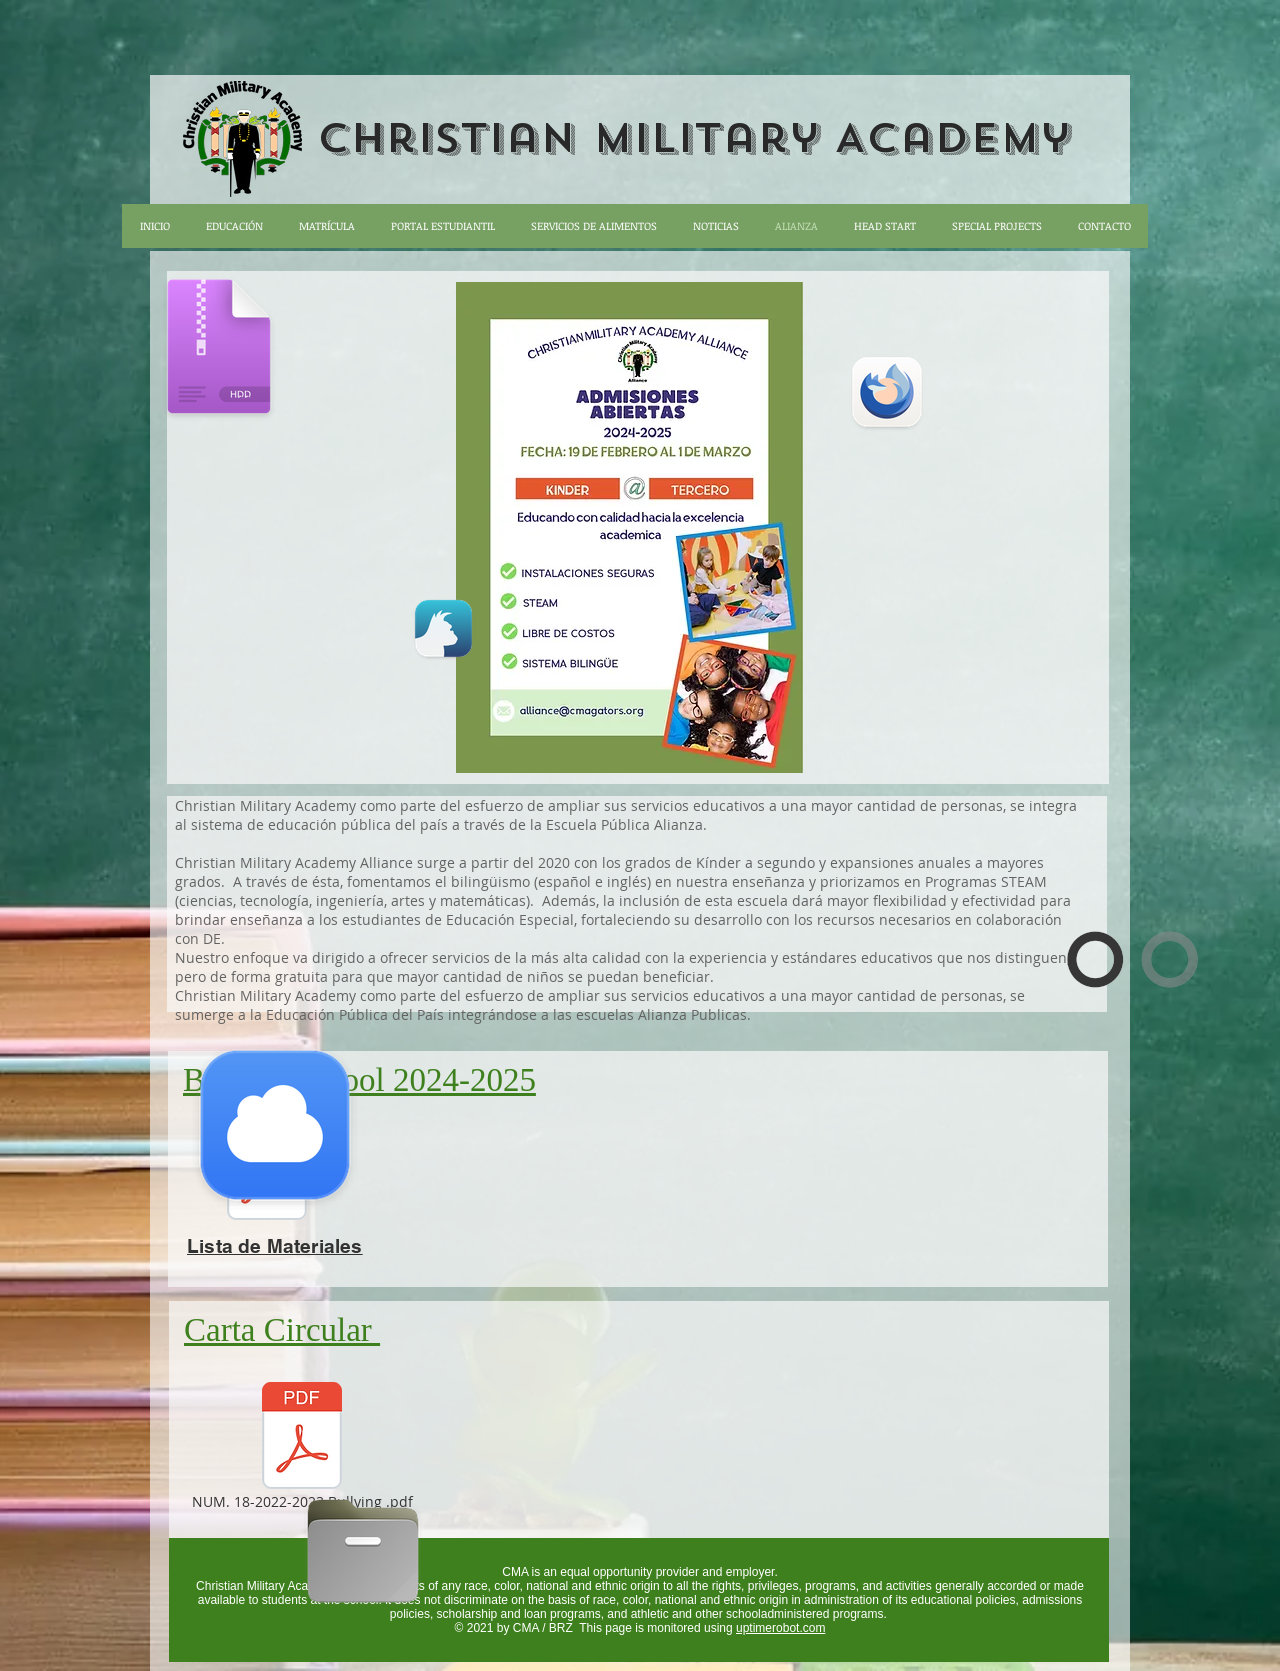  I want to click on access cloud storage or services, so click(275, 1125).